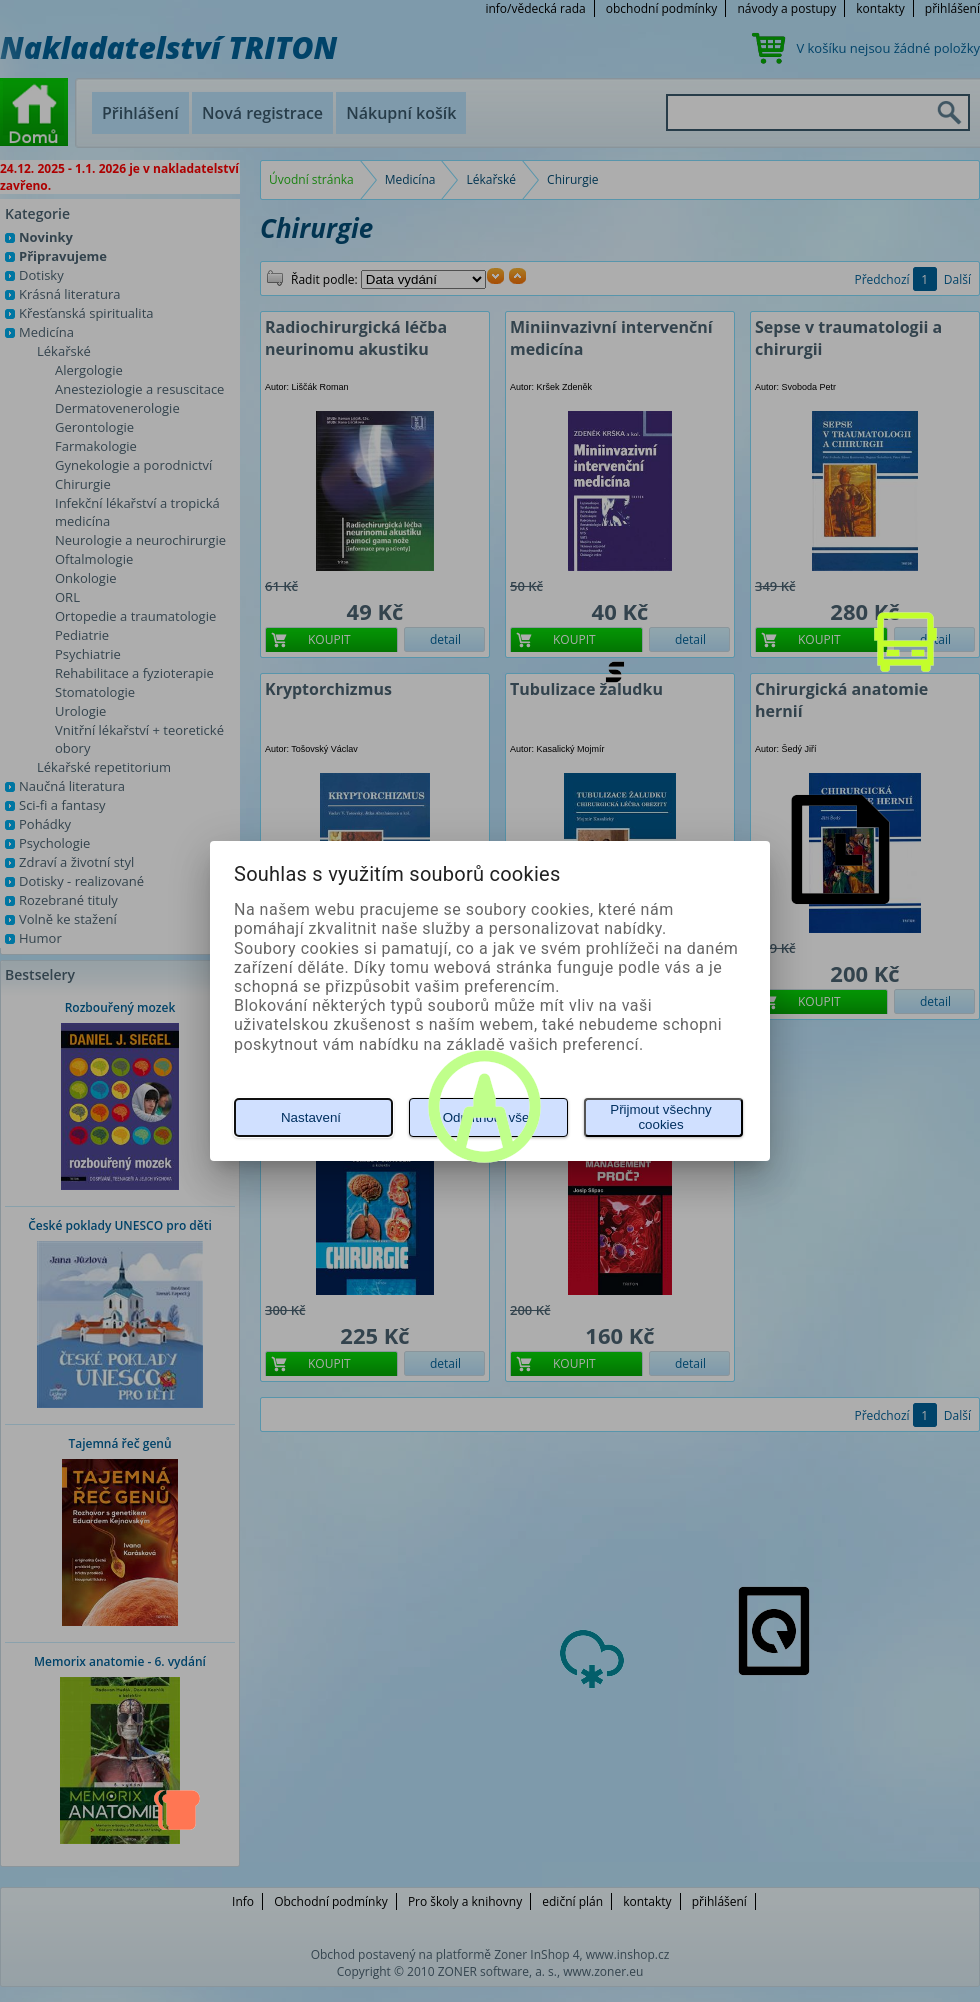  What do you see at coordinates (905, 640) in the screenshot?
I see `view public transit options` at bounding box center [905, 640].